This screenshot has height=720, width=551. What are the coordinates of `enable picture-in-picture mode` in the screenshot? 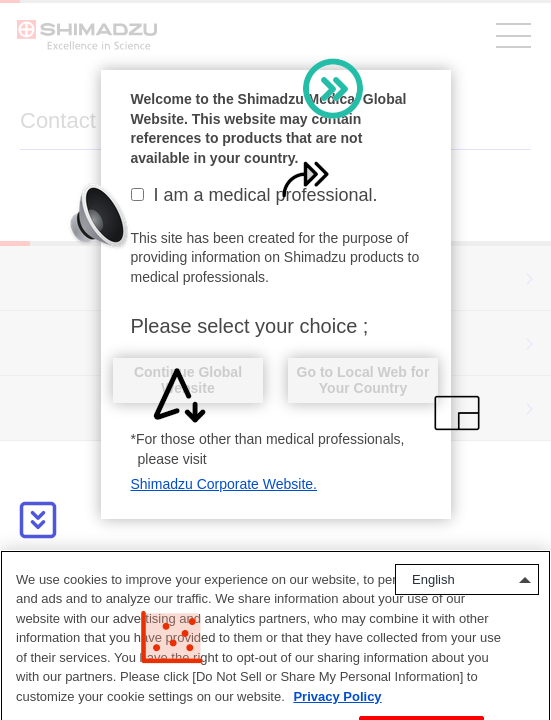 It's located at (457, 413).